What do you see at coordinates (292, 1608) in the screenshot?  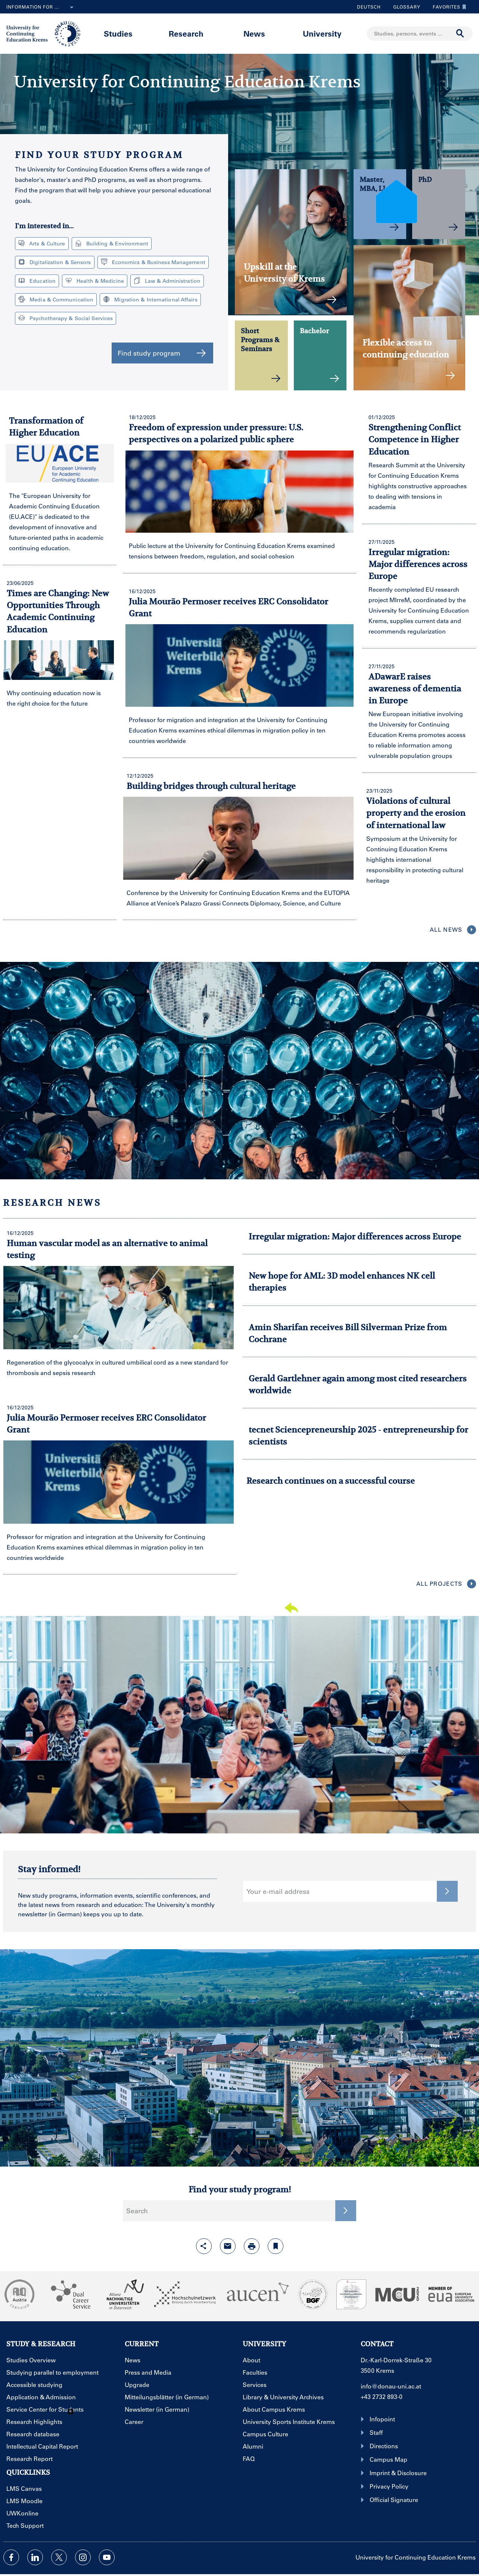 I see `reply to a message or email` at bounding box center [292, 1608].